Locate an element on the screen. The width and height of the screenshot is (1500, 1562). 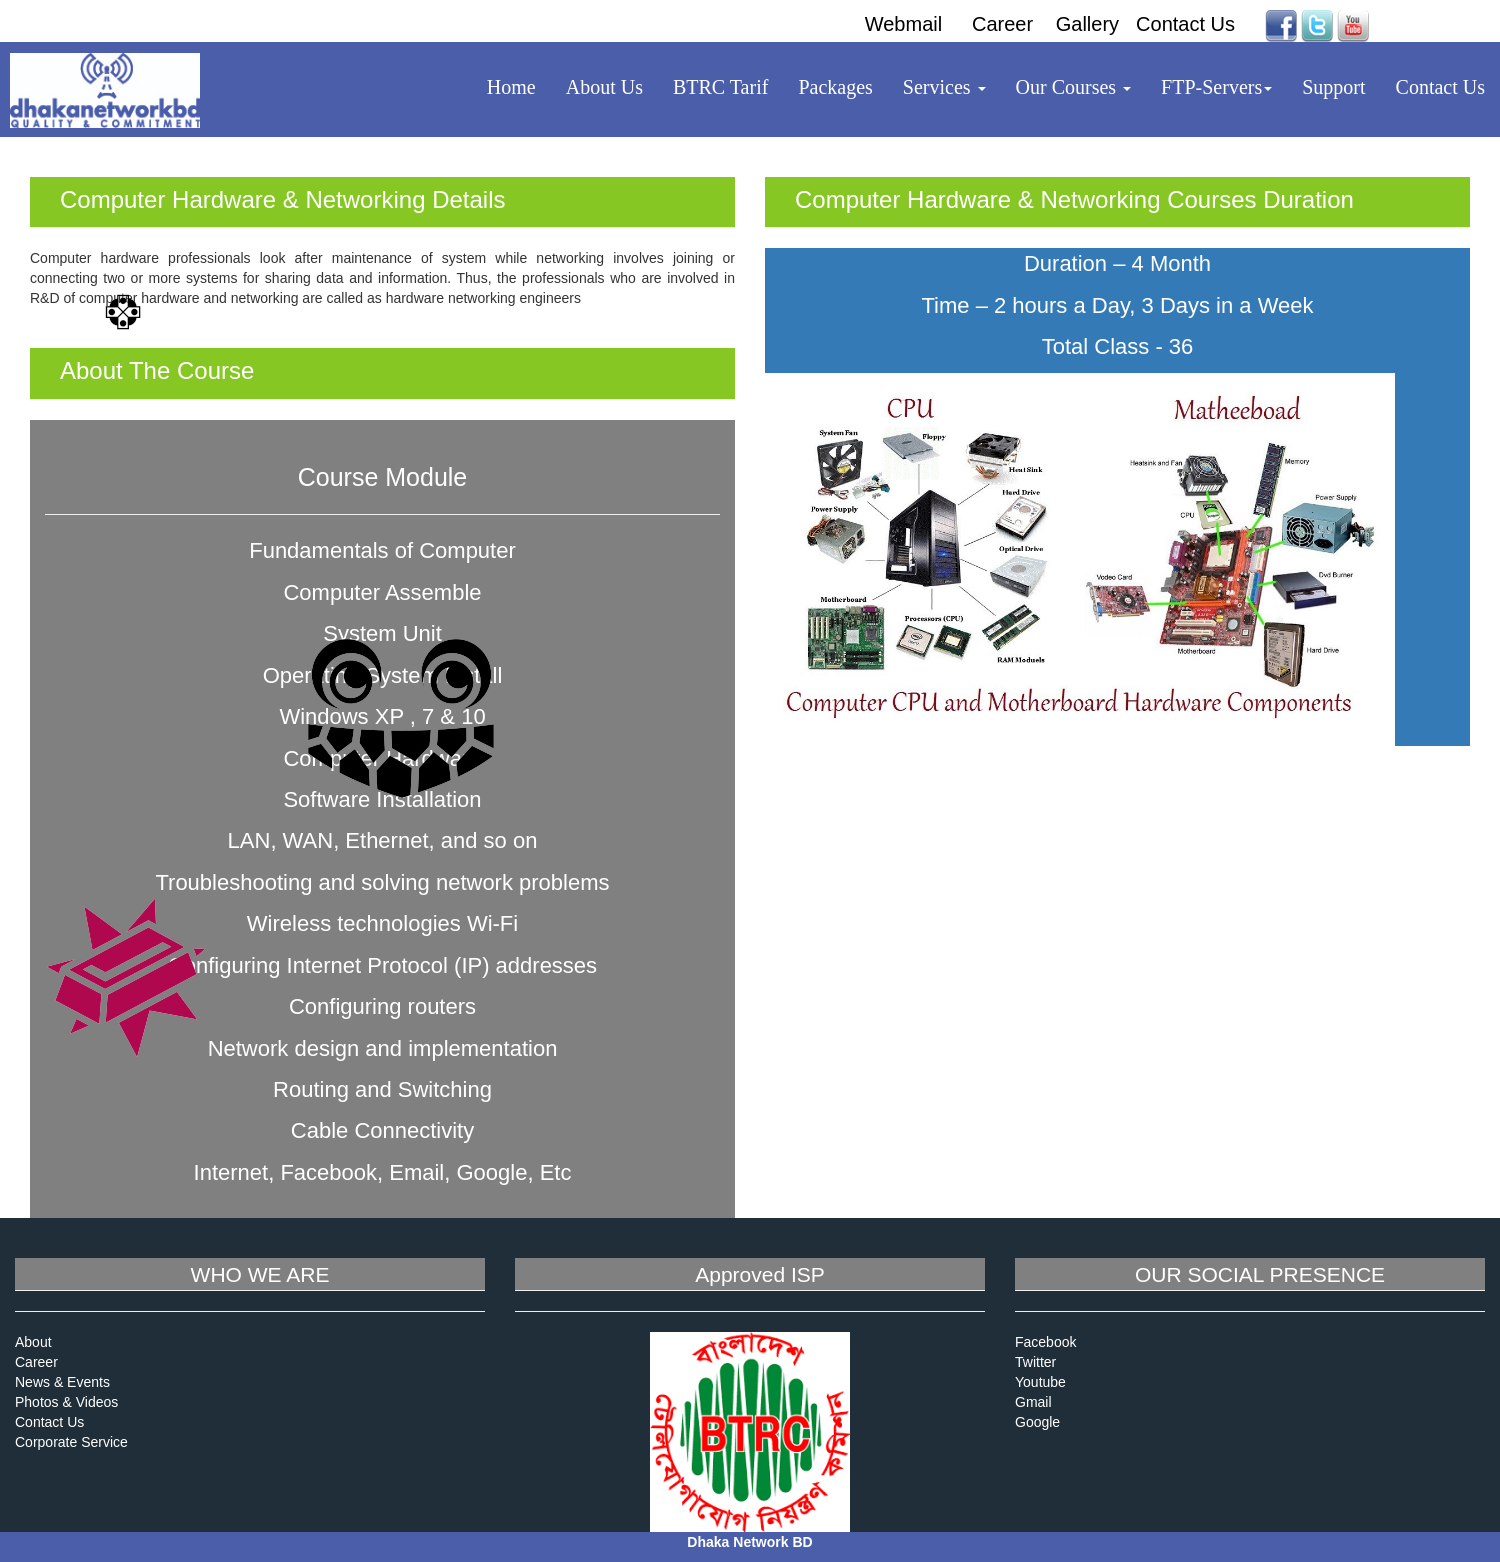
access game controller settings is located at coordinates (123, 312).